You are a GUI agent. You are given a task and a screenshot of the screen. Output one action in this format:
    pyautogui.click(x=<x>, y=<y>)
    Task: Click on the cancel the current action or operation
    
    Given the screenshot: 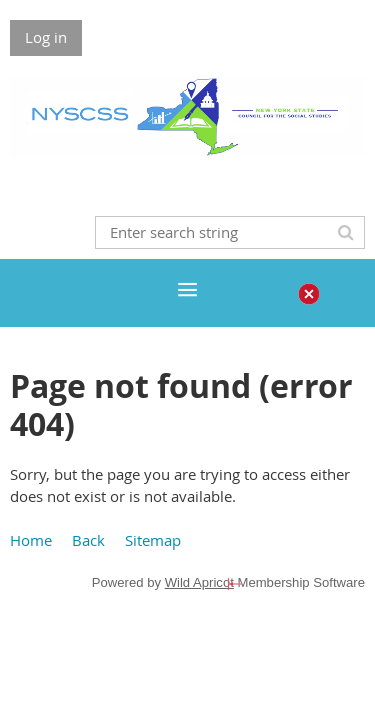 What is the action you would take?
    pyautogui.click(x=309, y=294)
    